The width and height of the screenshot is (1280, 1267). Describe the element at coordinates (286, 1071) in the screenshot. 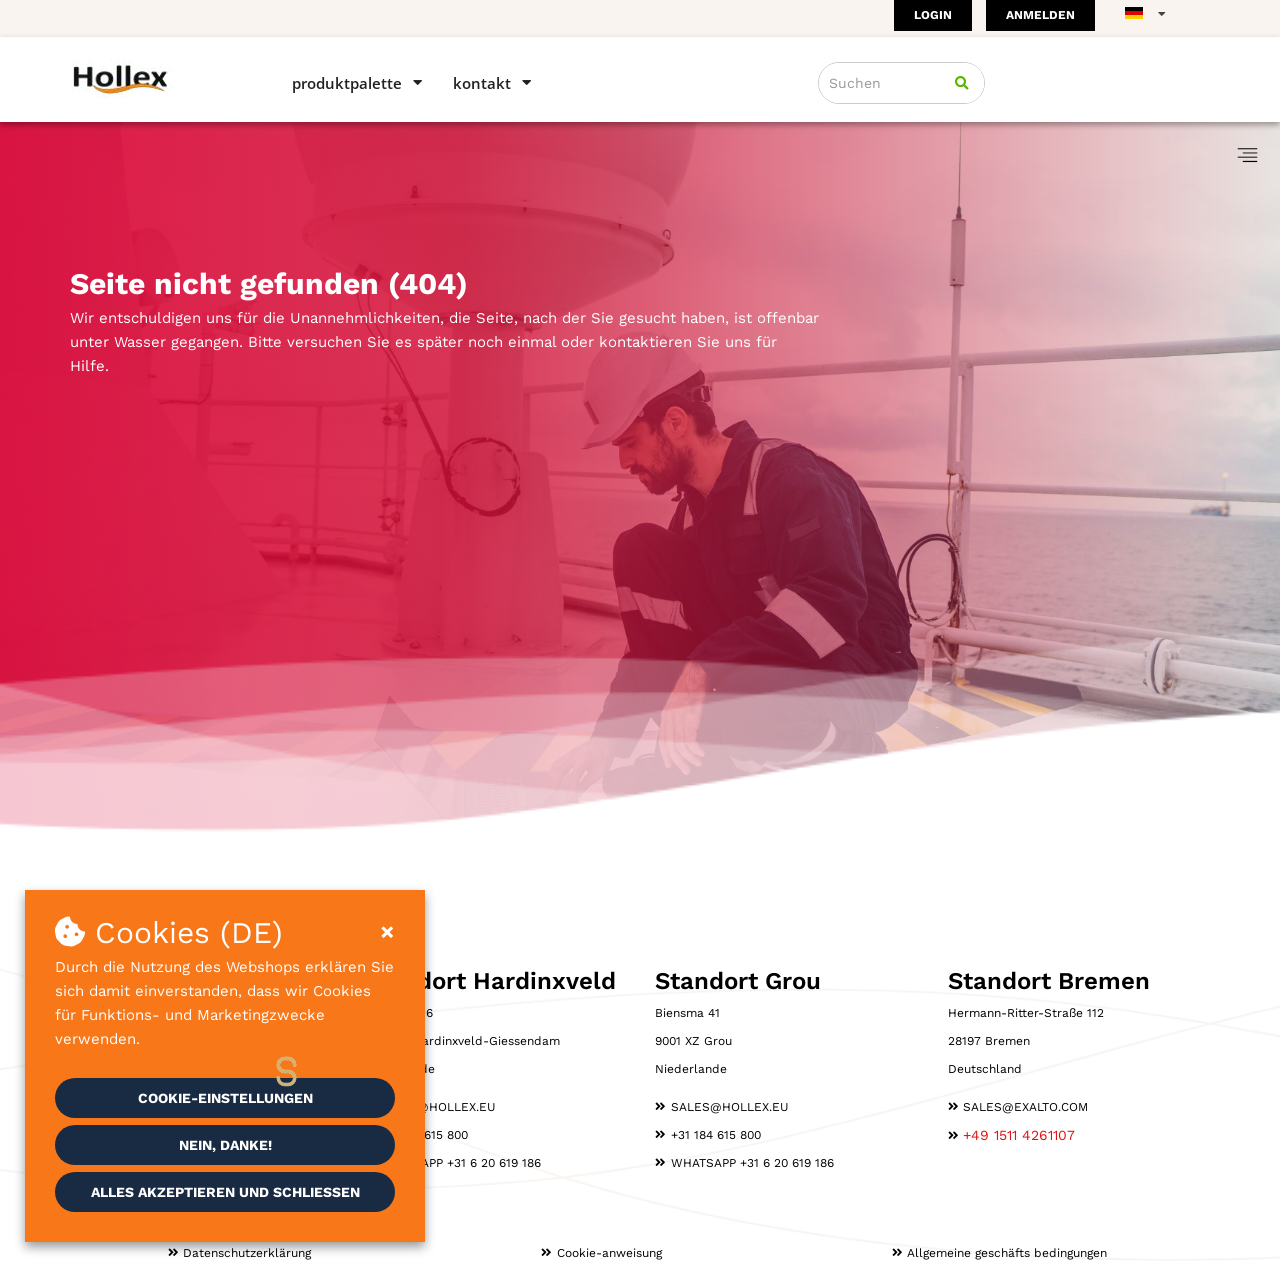

I see `indicates an item starting with the letter S` at that location.